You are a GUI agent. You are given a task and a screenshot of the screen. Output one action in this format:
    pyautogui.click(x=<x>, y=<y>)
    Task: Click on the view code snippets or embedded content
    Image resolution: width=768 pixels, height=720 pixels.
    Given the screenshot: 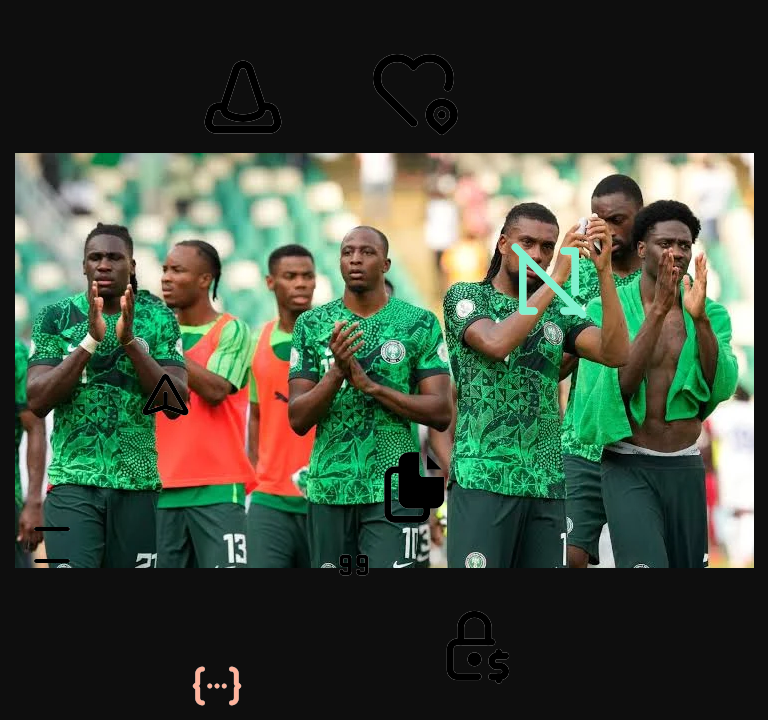 What is the action you would take?
    pyautogui.click(x=217, y=686)
    